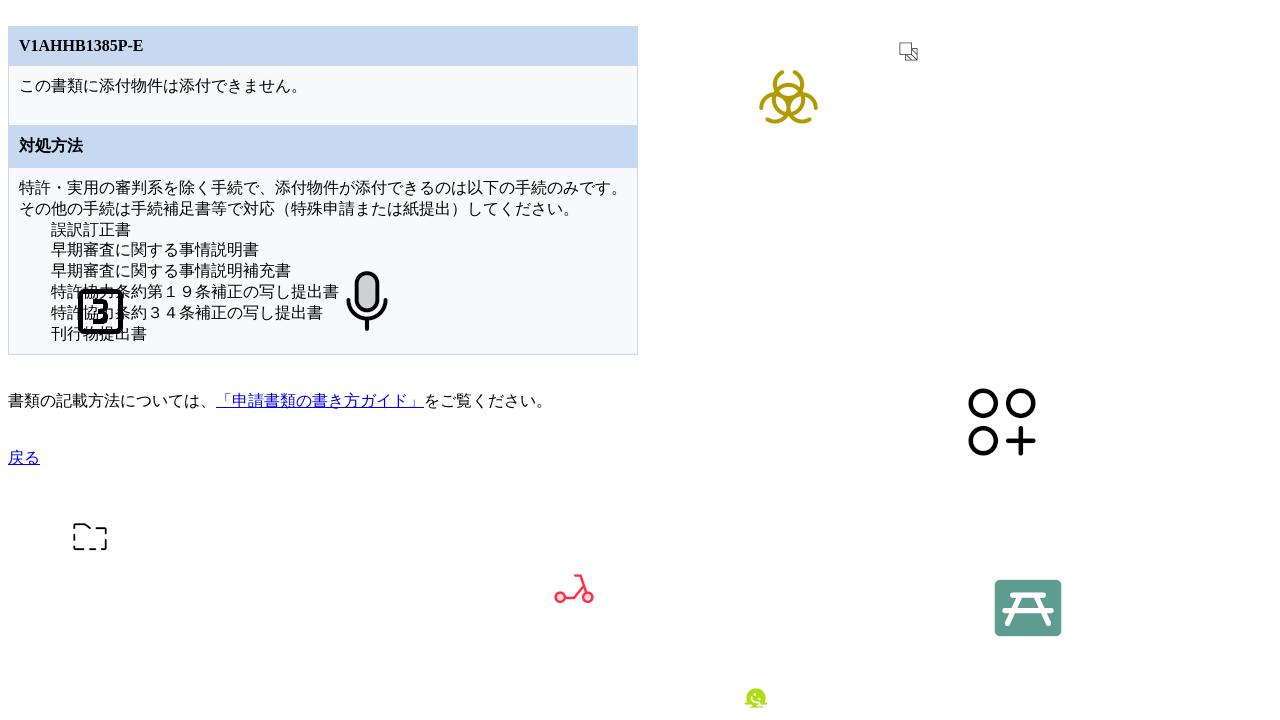 The height and width of the screenshot is (720, 1280). Describe the element at coordinates (756, 698) in the screenshot. I see `indicates something is overwhelmed or struggling` at that location.